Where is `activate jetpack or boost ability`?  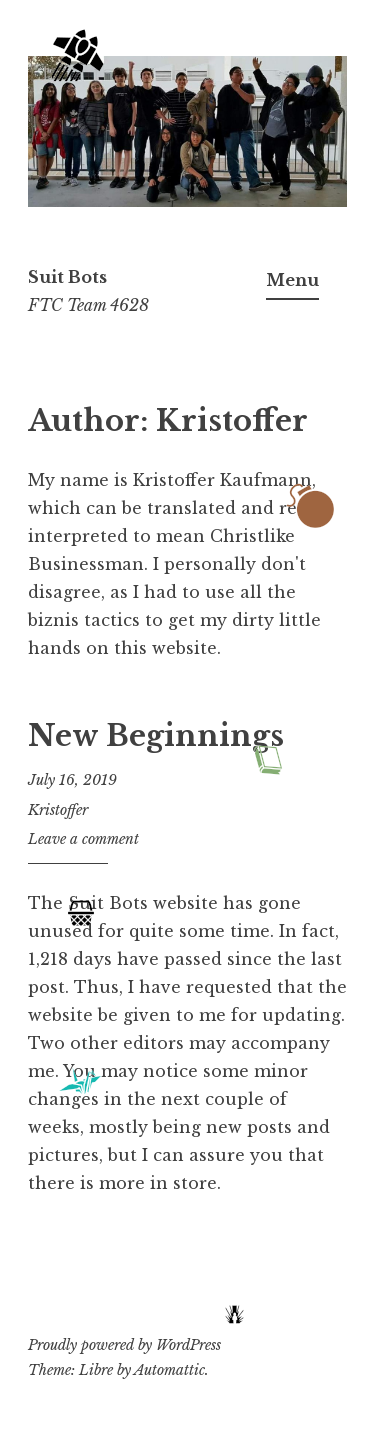
activate jetpack or boost ability is located at coordinates (78, 55).